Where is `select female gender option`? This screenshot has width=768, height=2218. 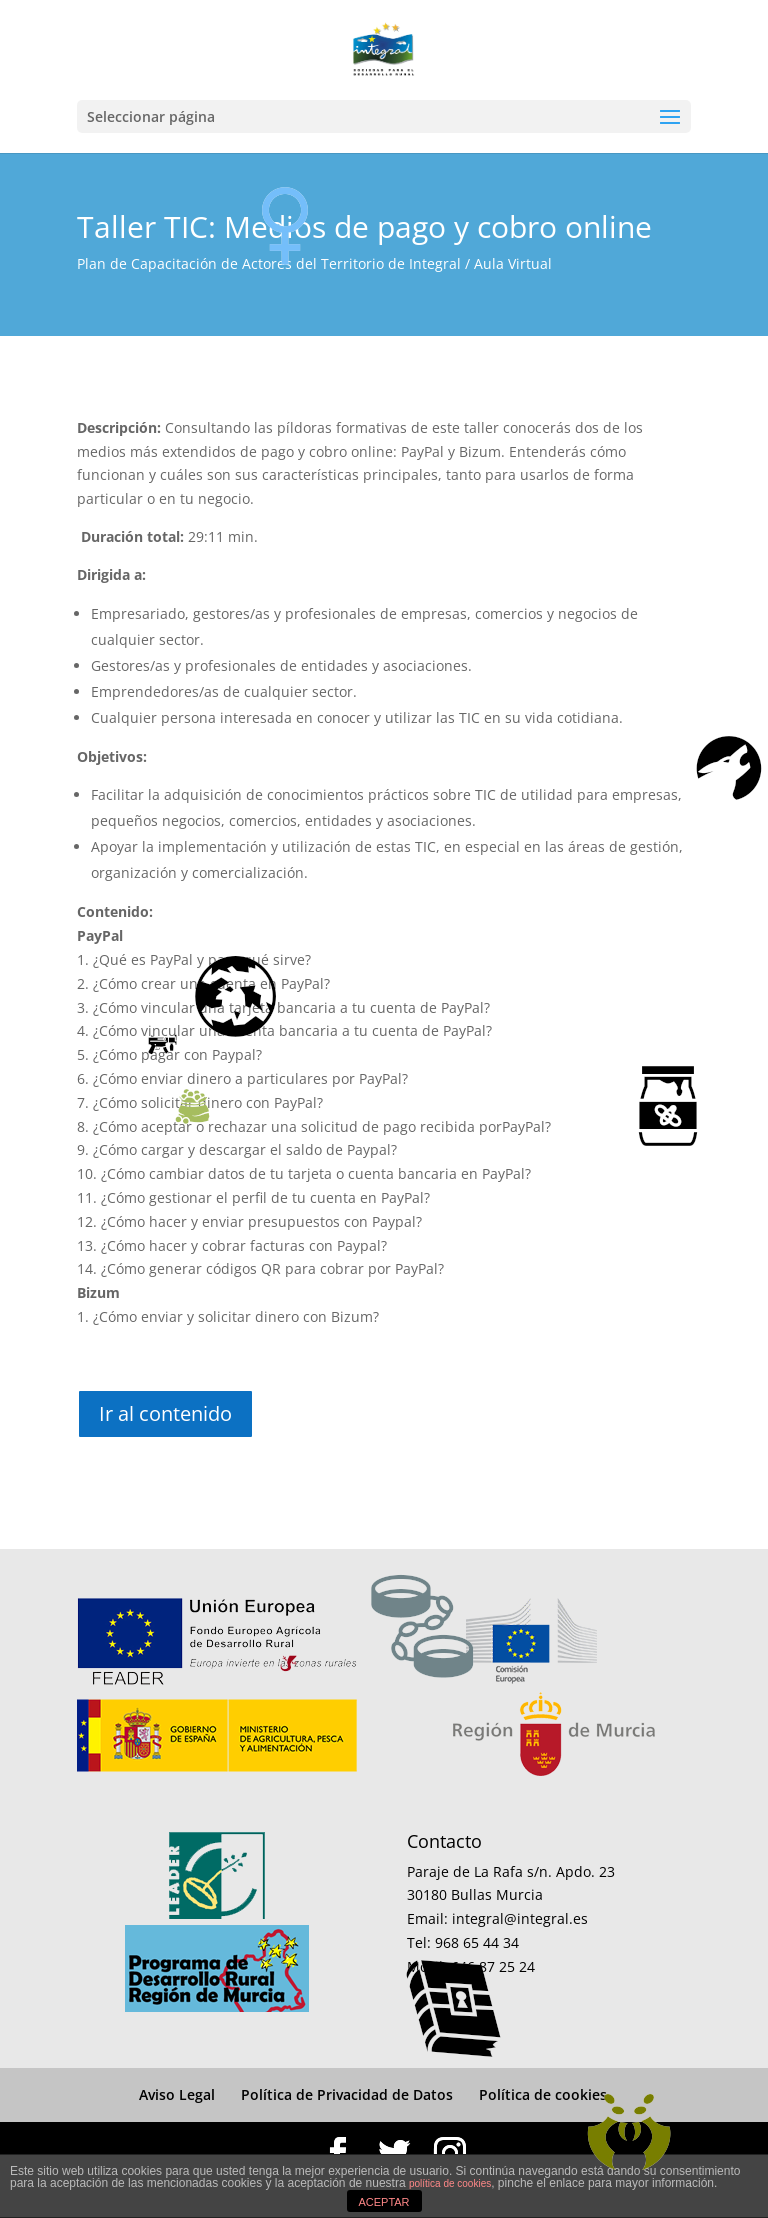 select female gender option is located at coordinates (285, 226).